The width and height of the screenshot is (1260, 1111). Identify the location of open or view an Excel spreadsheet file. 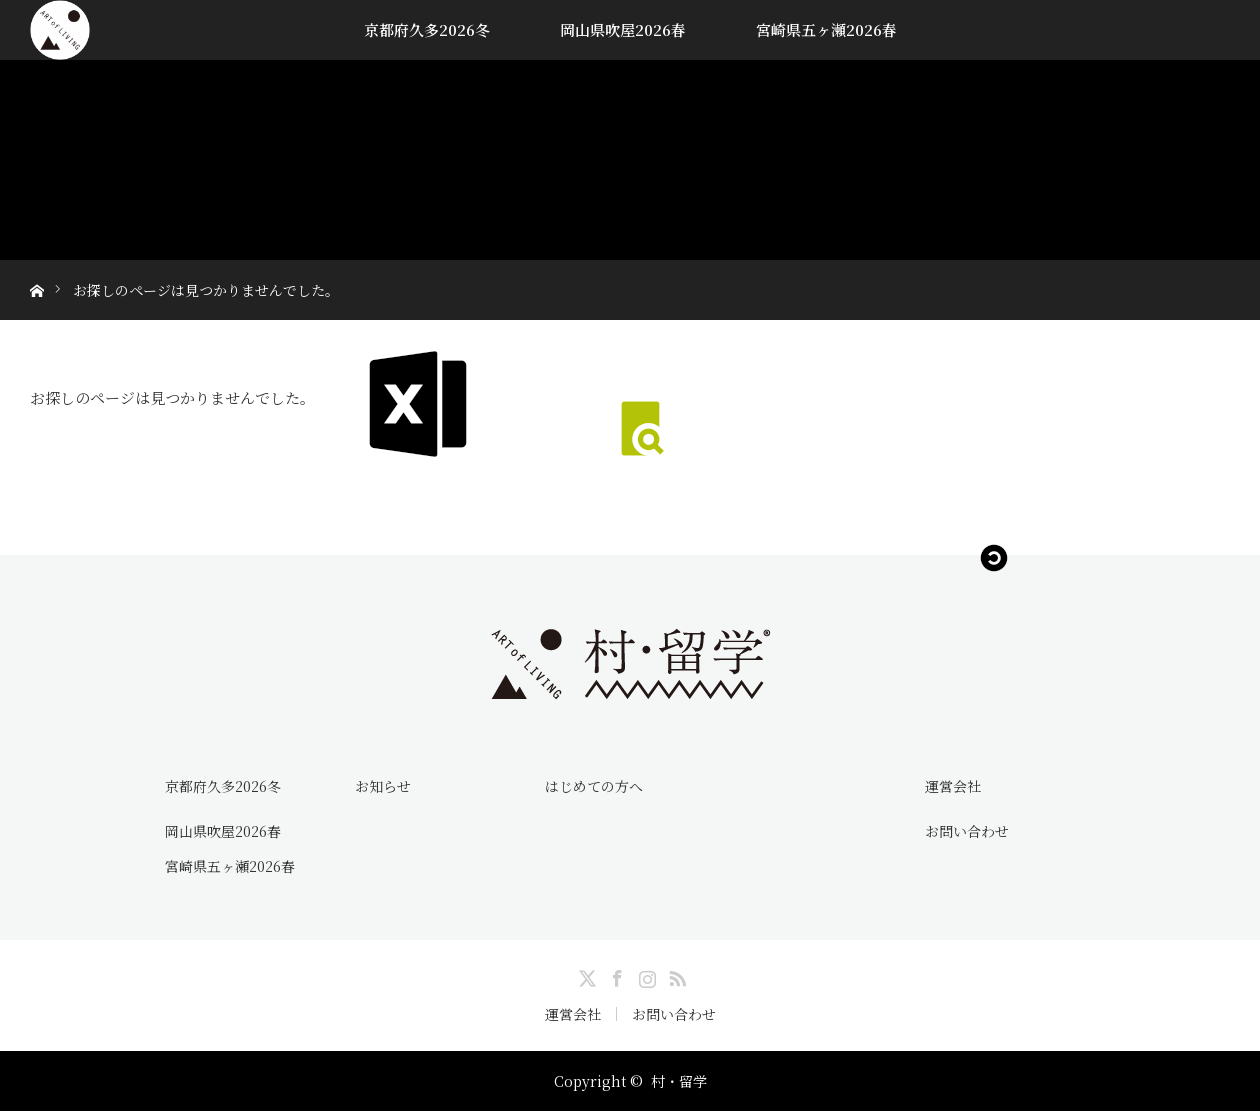
(418, 404).